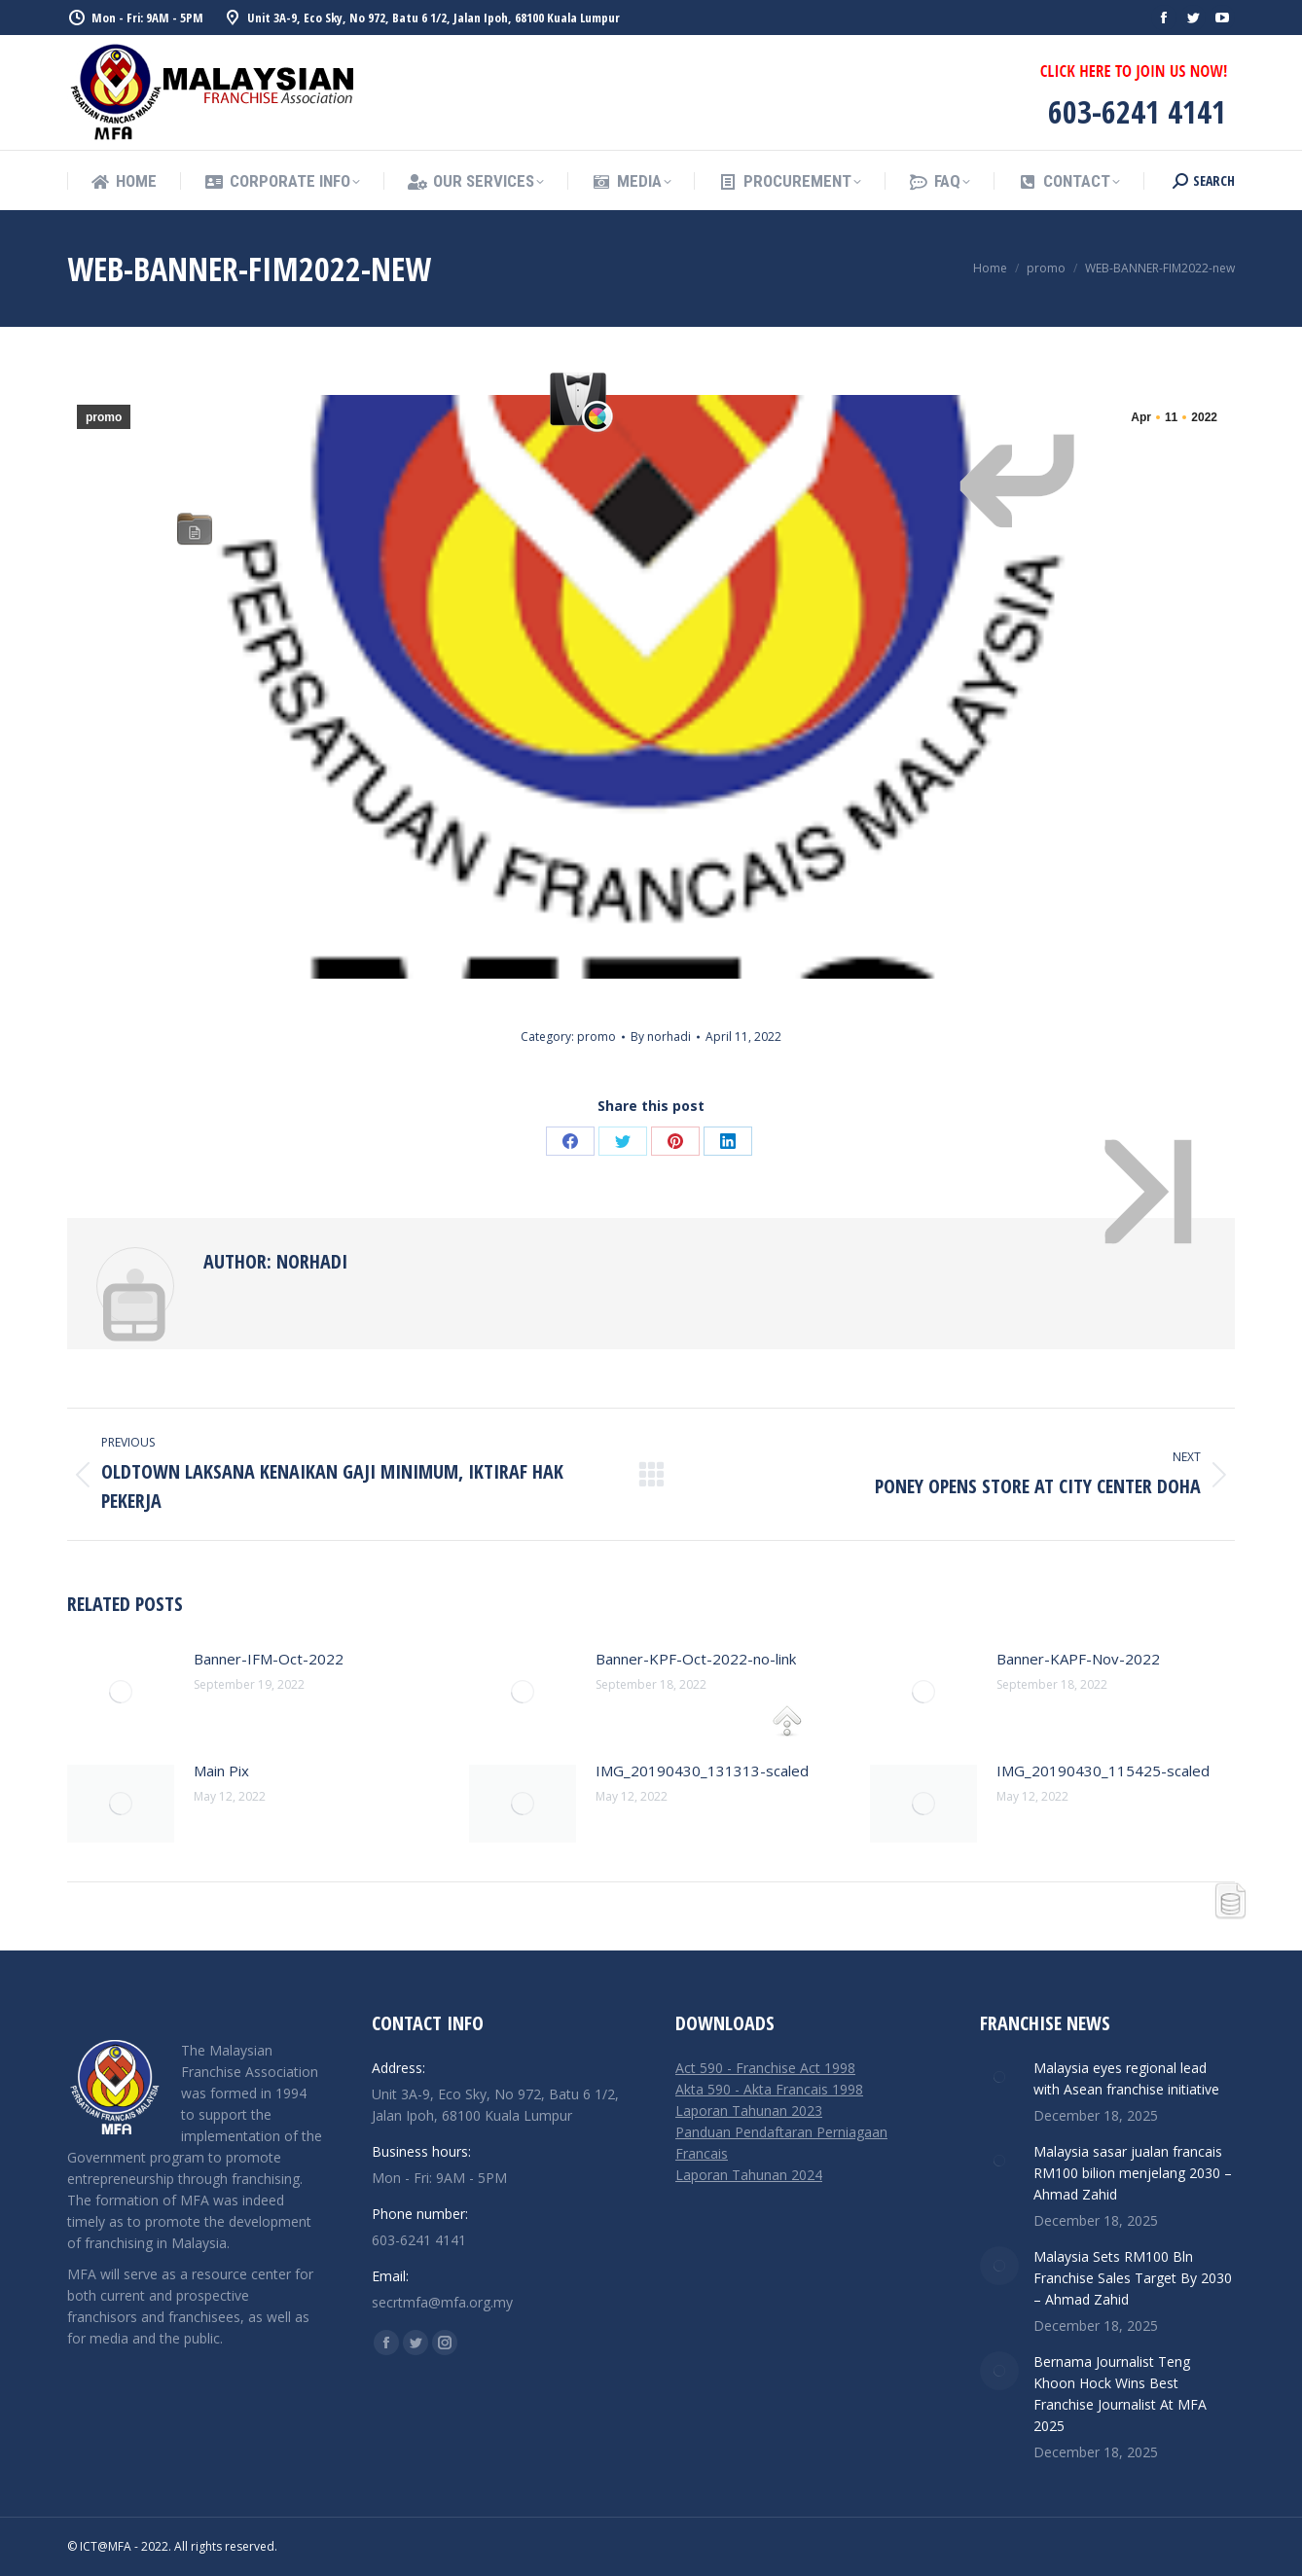  I want to click on launch display calibrator tool, so click(581, 402).